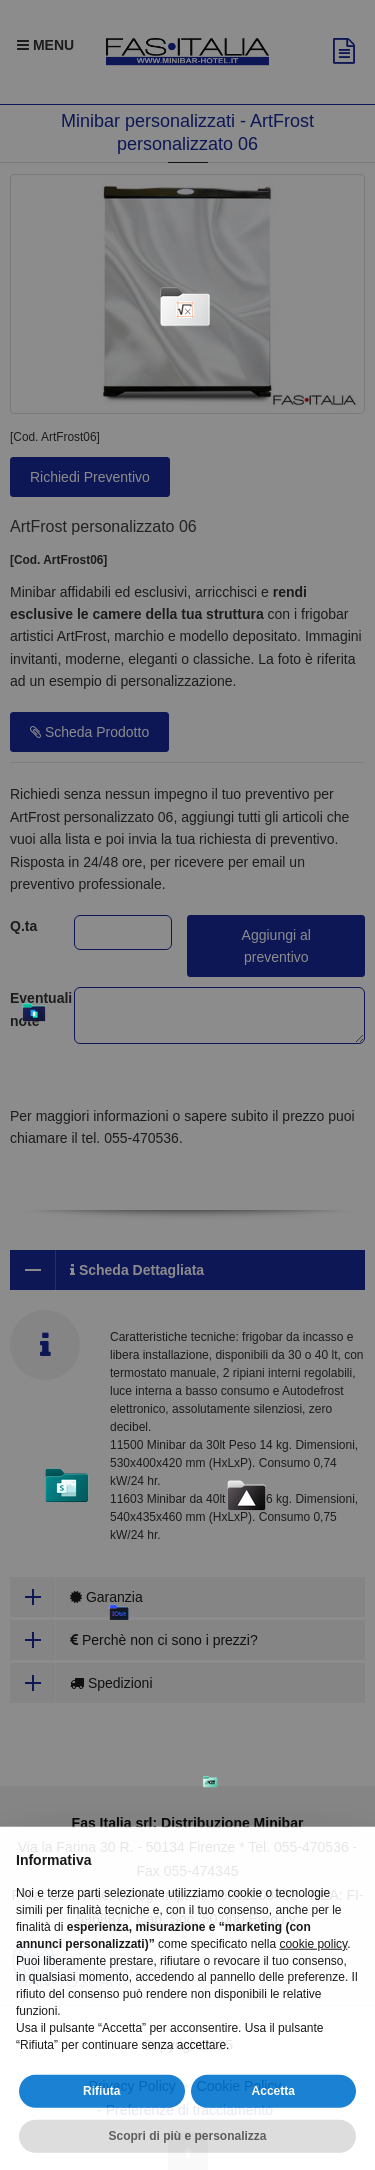 Image resolution: width=375 pixels, height=2170 pixels. What do you see at coordinates (185, 308) in the screenshot?
I see `folder containing LibreOffice Math formula files` at bounding box center [185, 308].